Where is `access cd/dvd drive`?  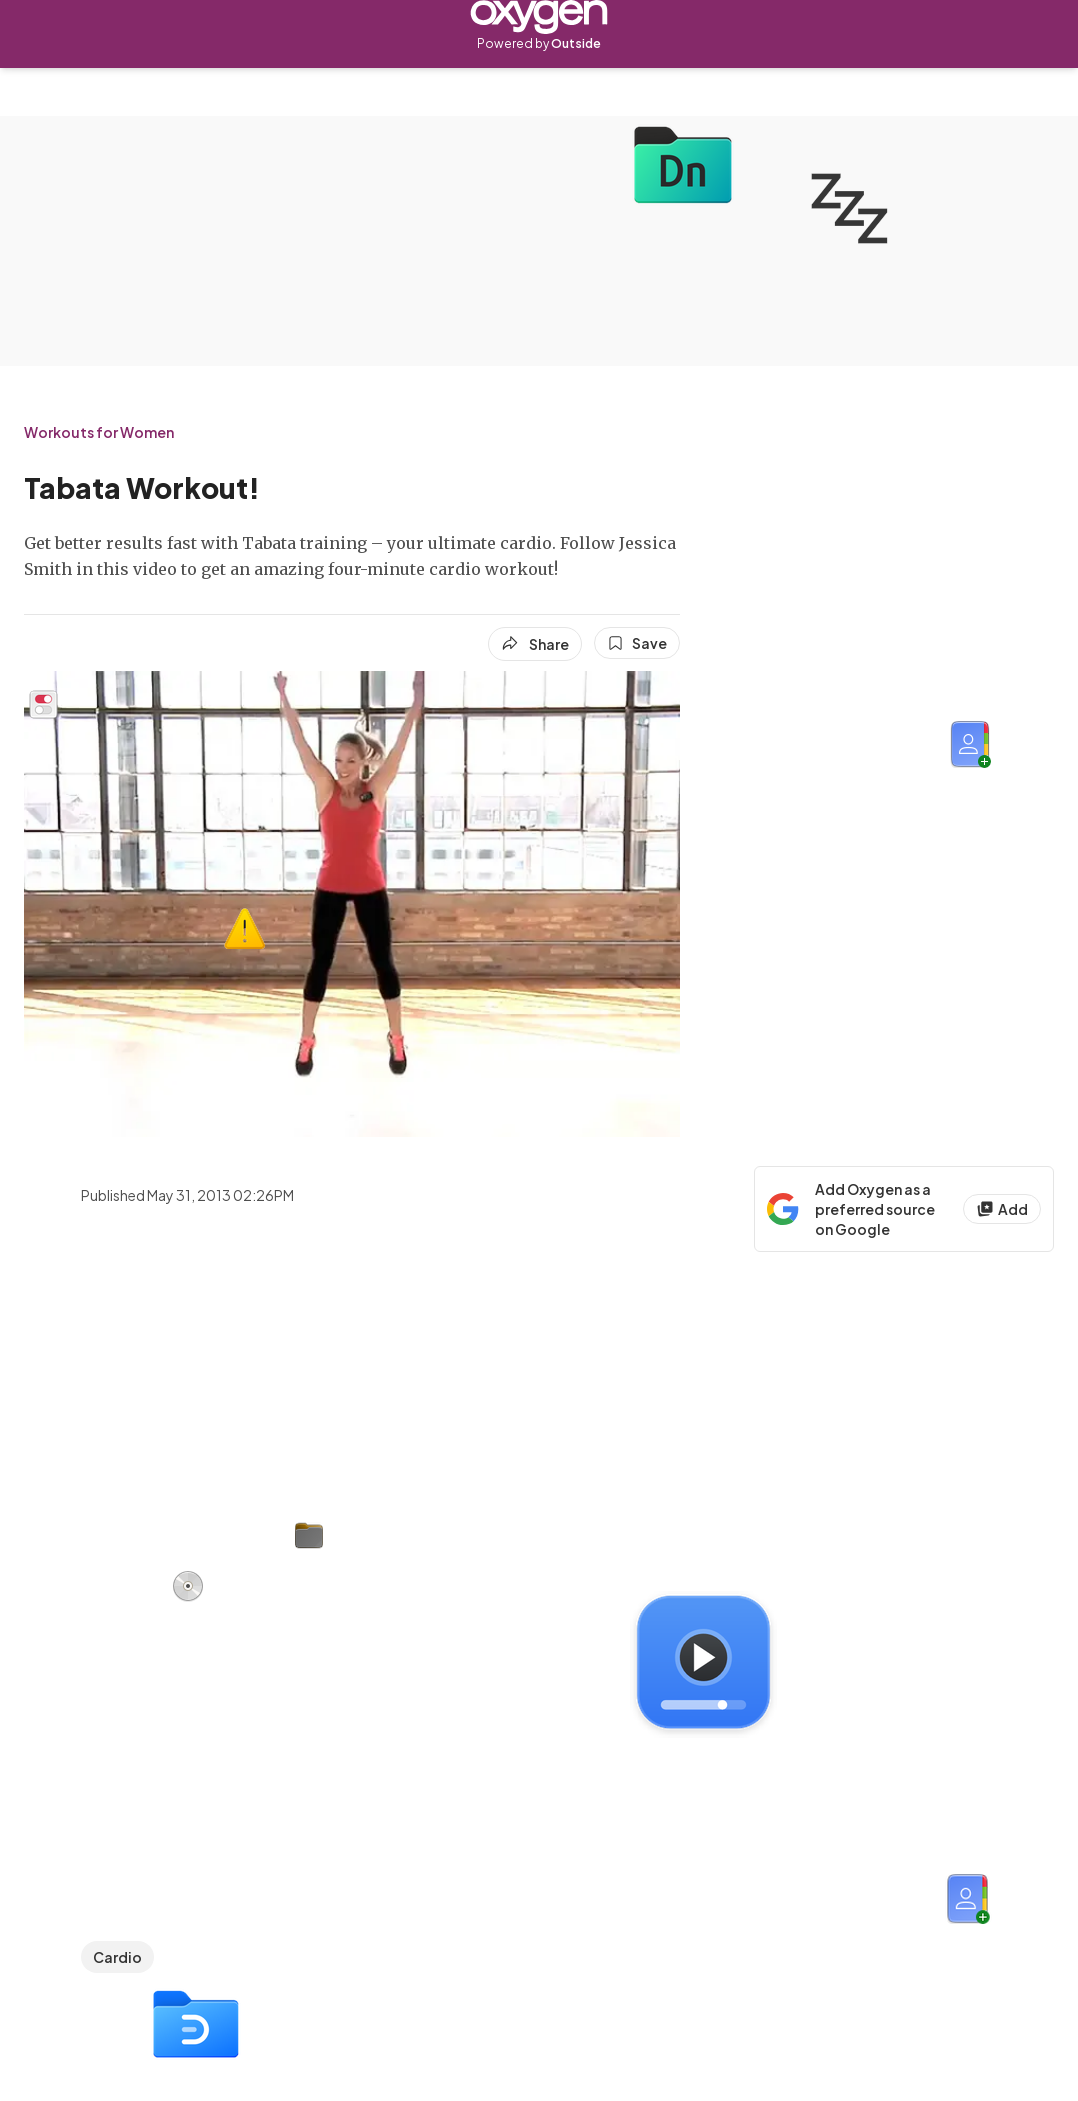
access cd/dvd drive is located at coordinates (188, 1586).